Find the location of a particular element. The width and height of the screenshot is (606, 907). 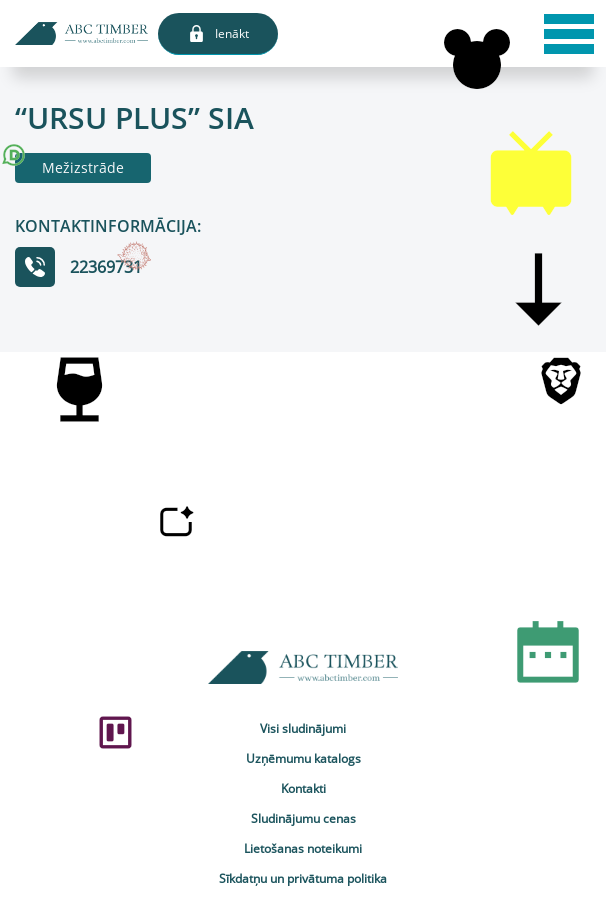

scroll down or view more content is located at coordinates (538, 289).